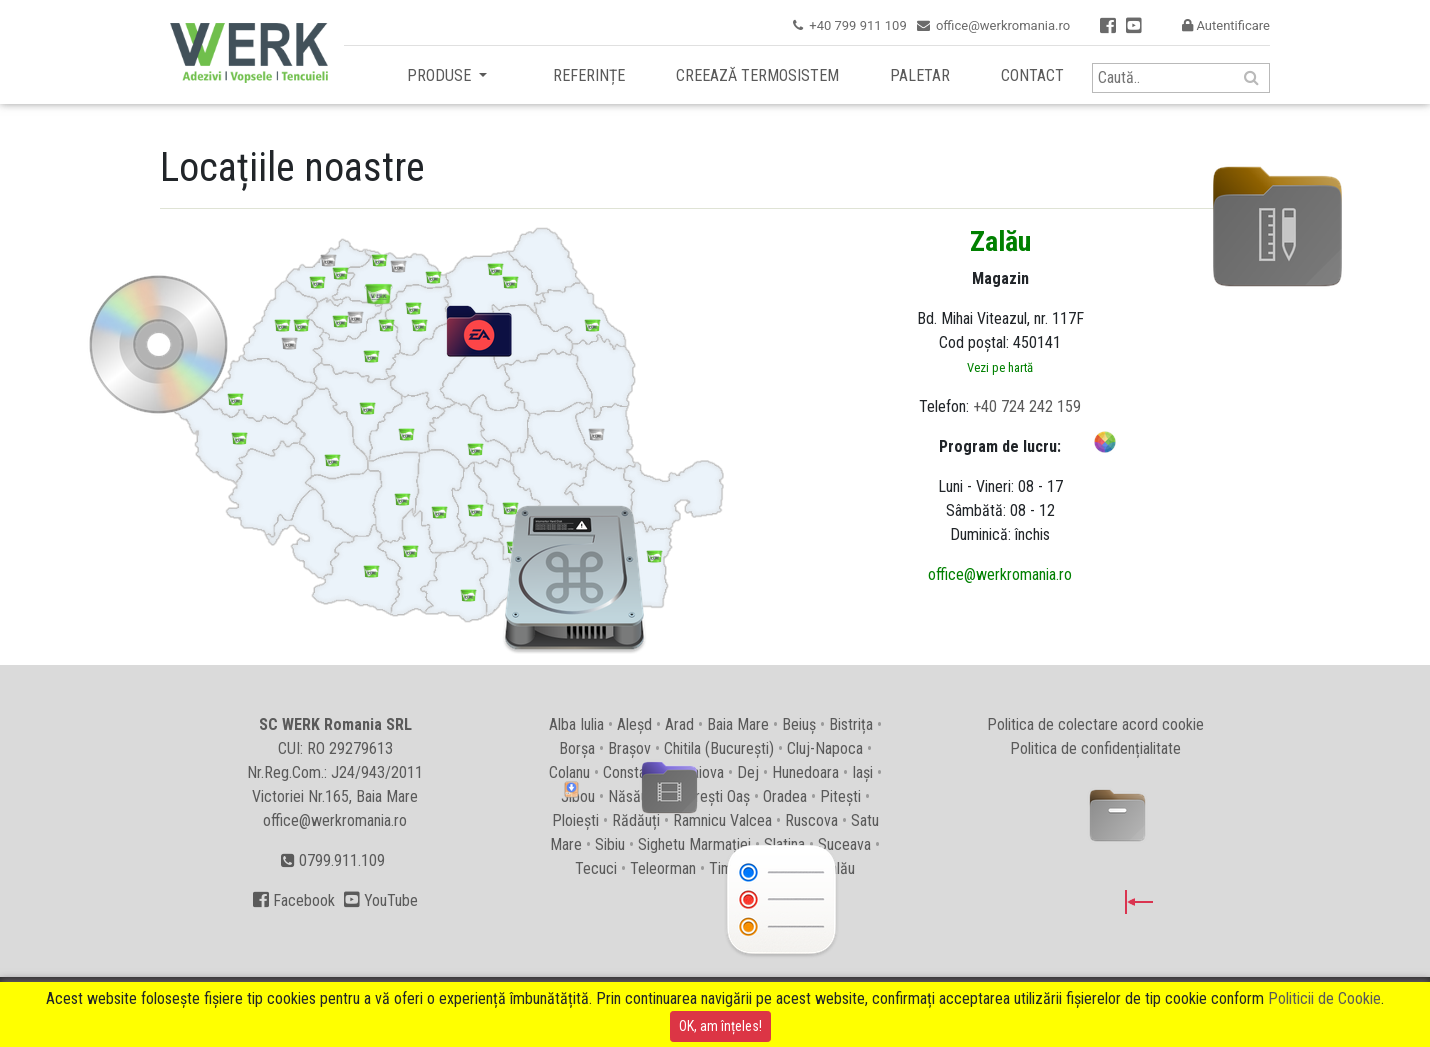 The image size is (1430, 1047). Describe the element at coordinates (1277, 226) in the screenshot. I see `open templates folder` at that location.